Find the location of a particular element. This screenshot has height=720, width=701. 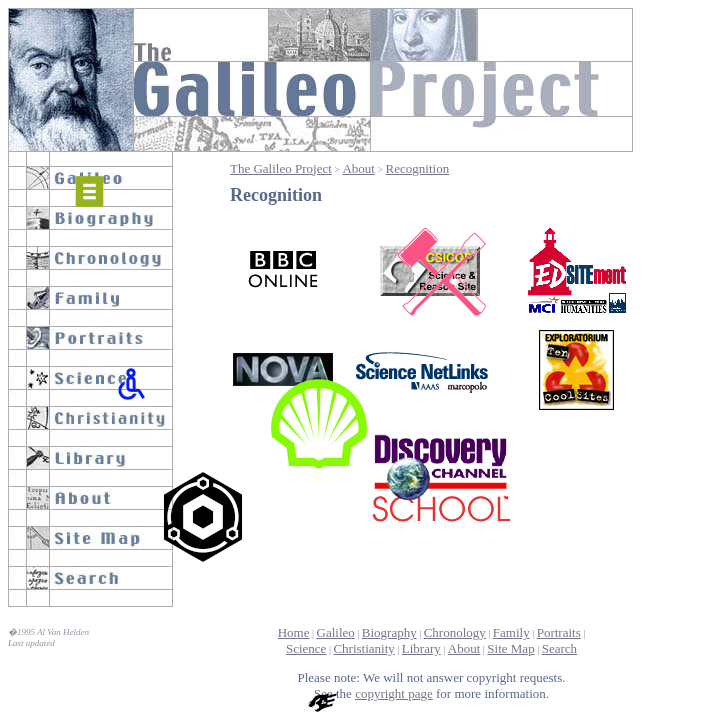

fastify web framework logo is located at coordinates (322, 702).